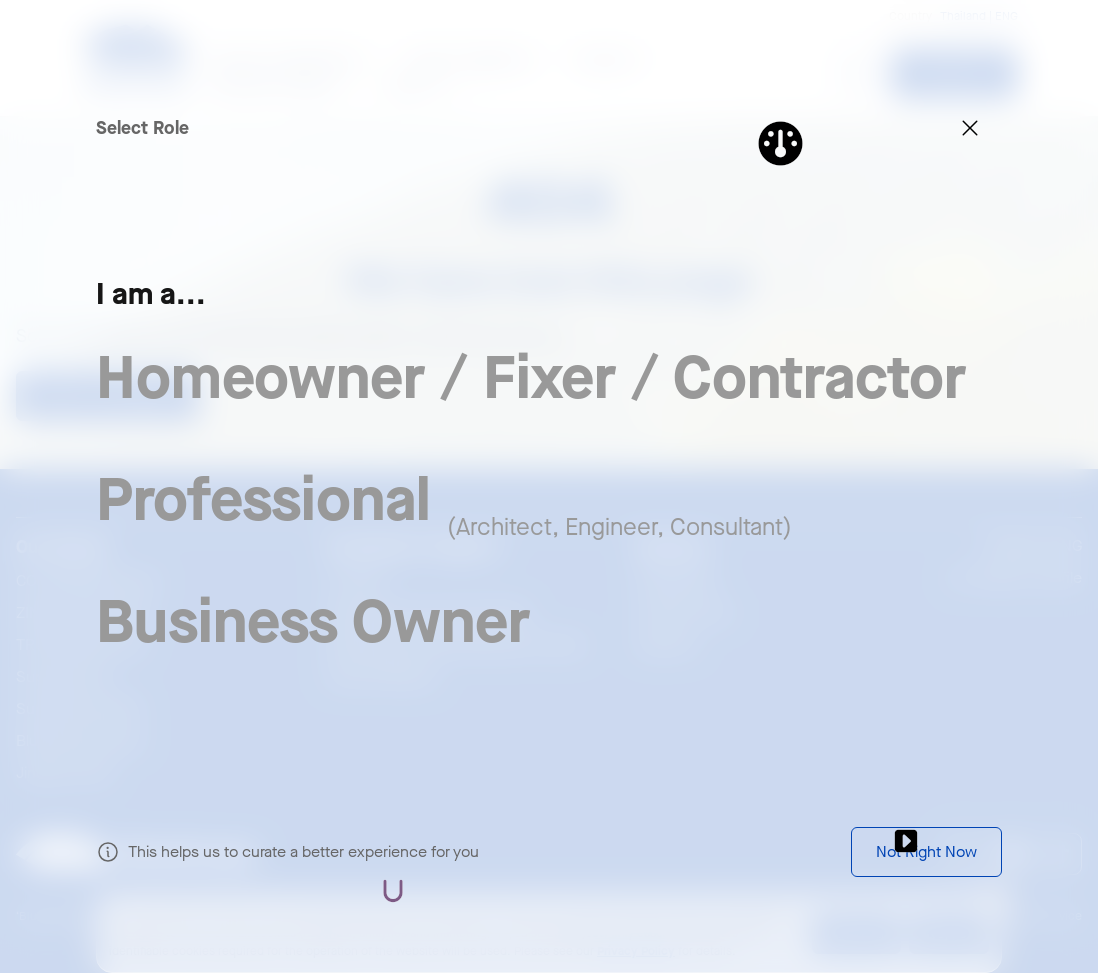 This screenshot has width=1098, height=973. What do you see at coordinates (906, 841) in the screenshot?
I see `play media or video content` at bounding box center [906, 841].